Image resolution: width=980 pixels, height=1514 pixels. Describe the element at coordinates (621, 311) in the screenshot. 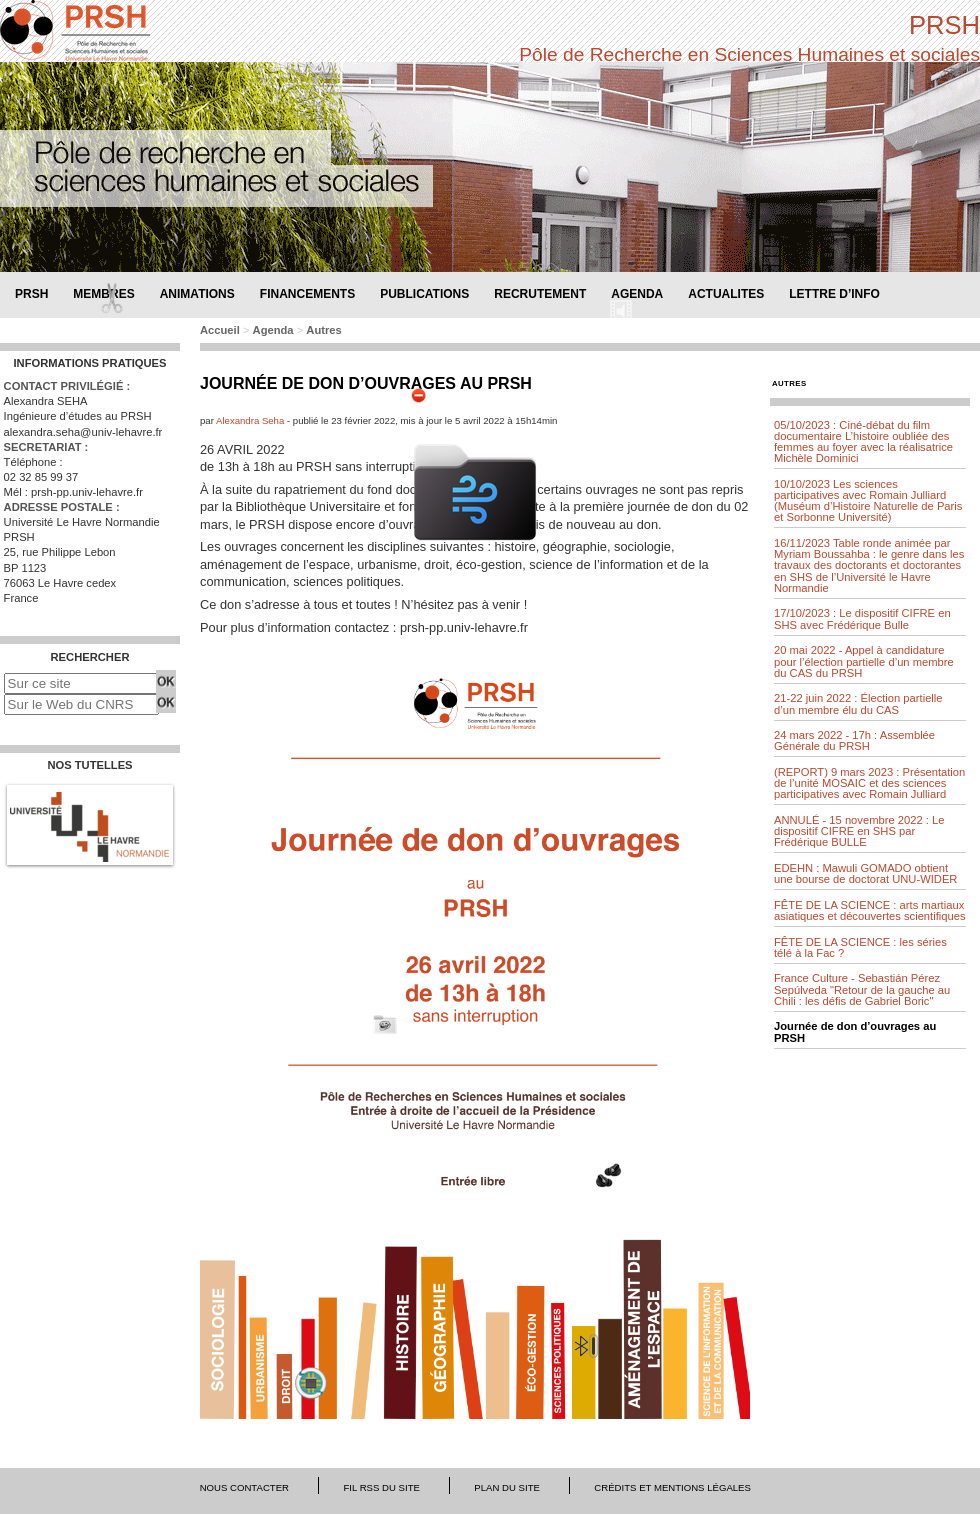

I see `video clip with audio track in library` at that location.